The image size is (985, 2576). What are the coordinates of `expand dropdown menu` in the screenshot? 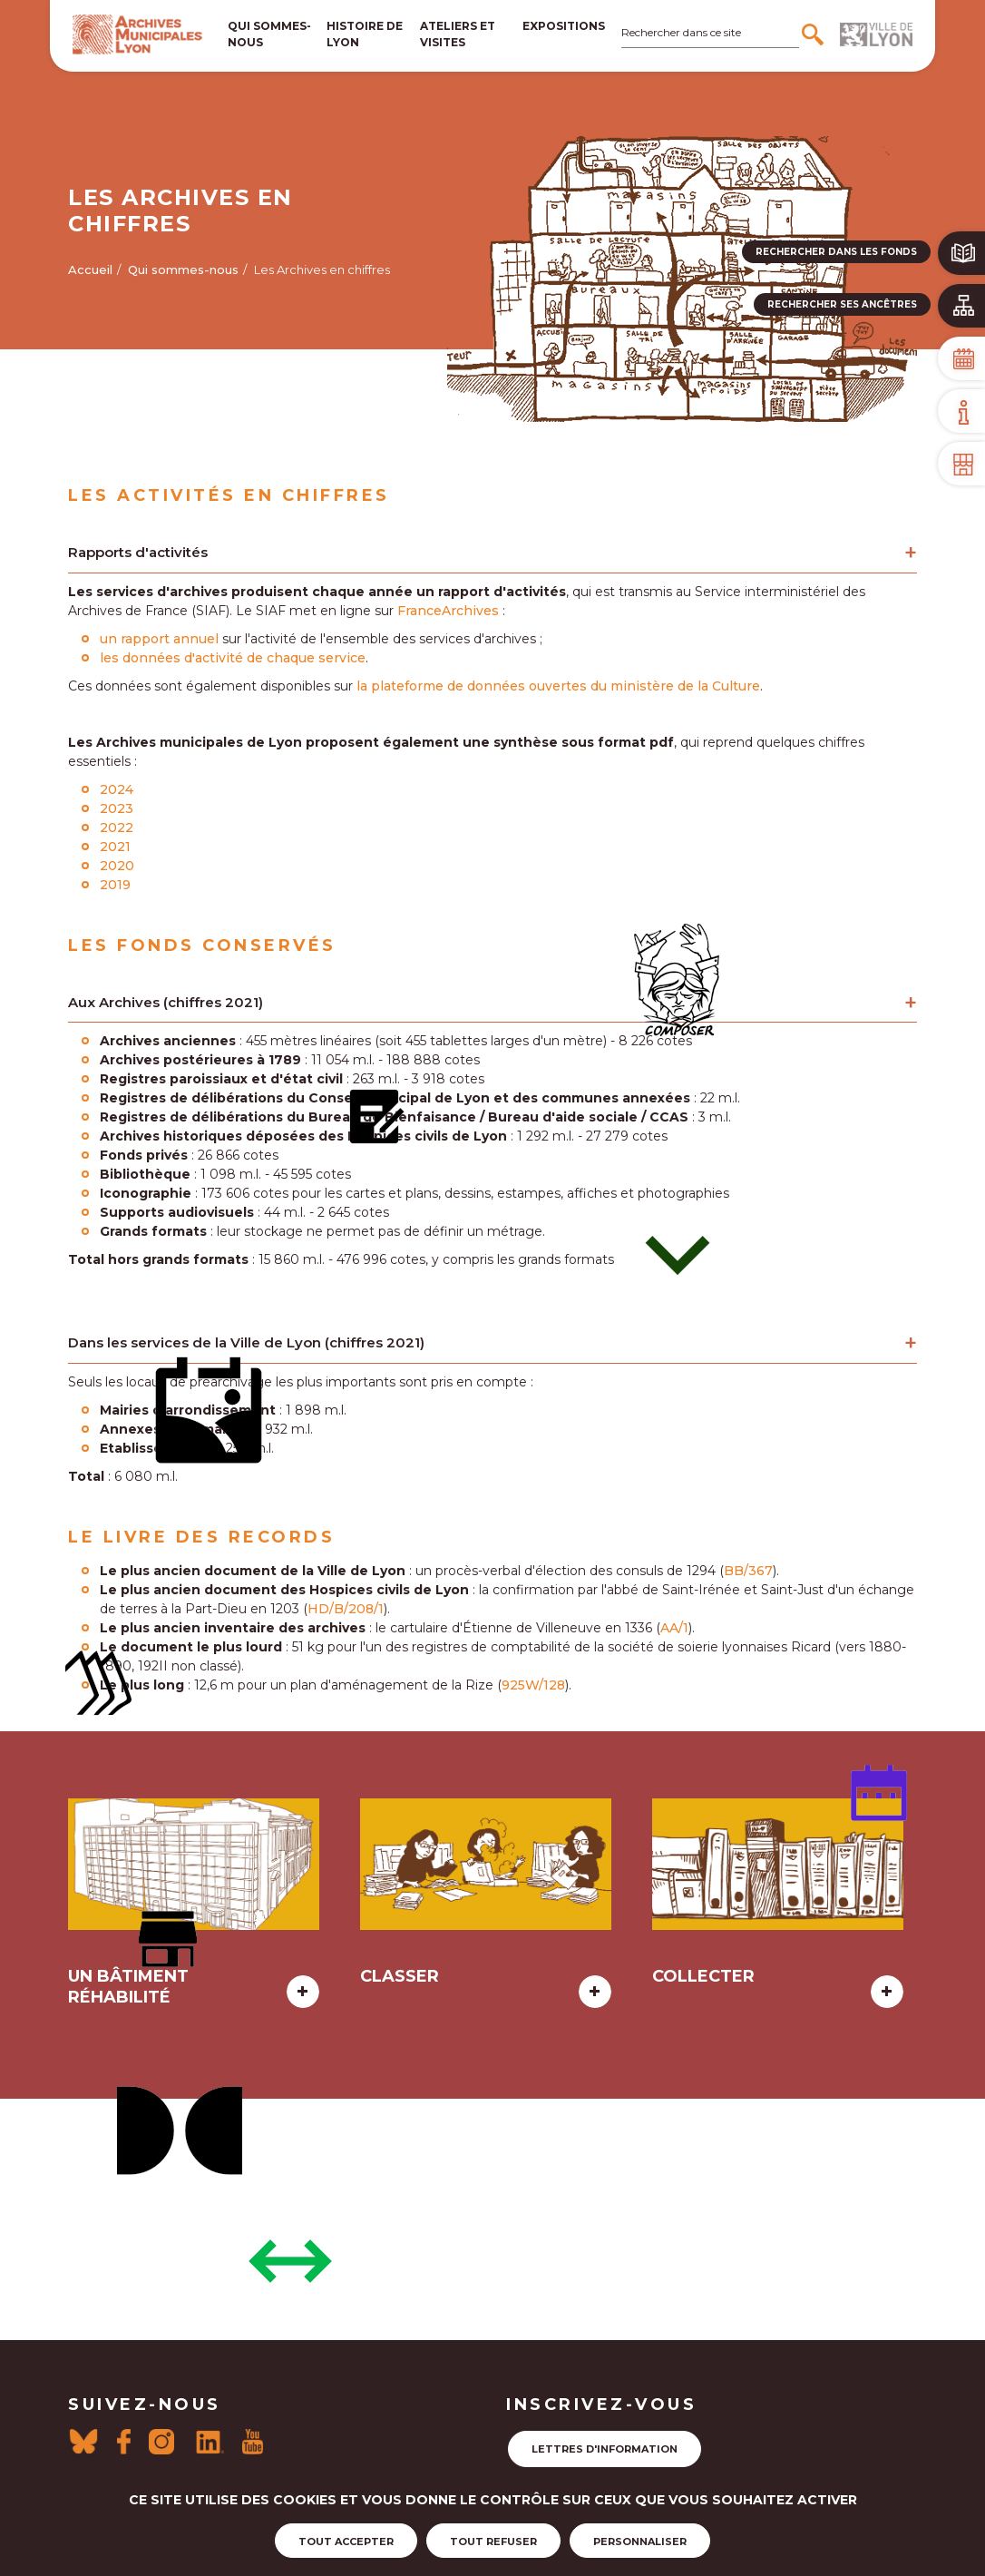 It's located at (678, 1255).